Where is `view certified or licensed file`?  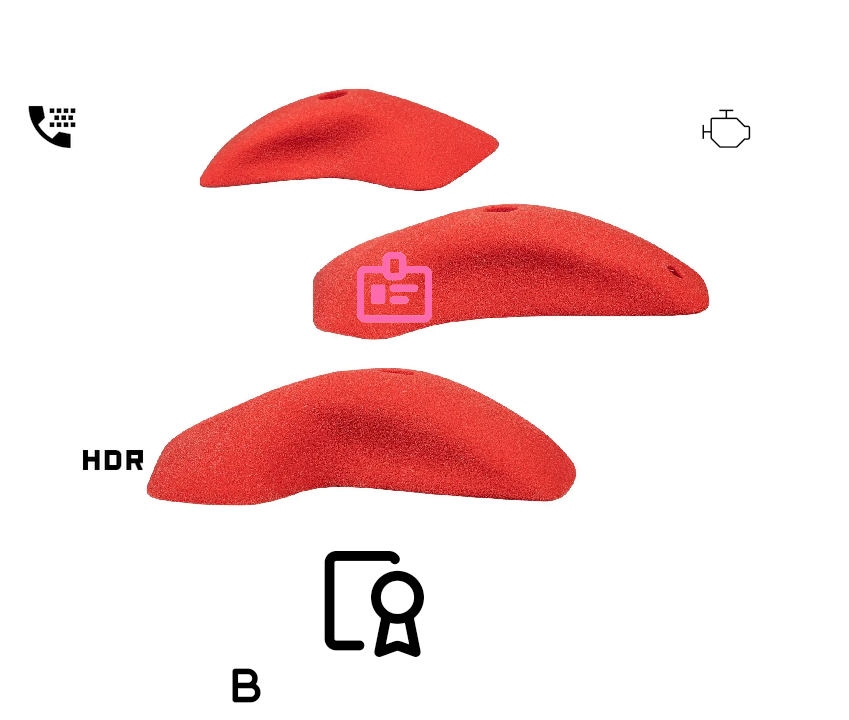
view certified or licensed file is located at coordinates (371, 604).